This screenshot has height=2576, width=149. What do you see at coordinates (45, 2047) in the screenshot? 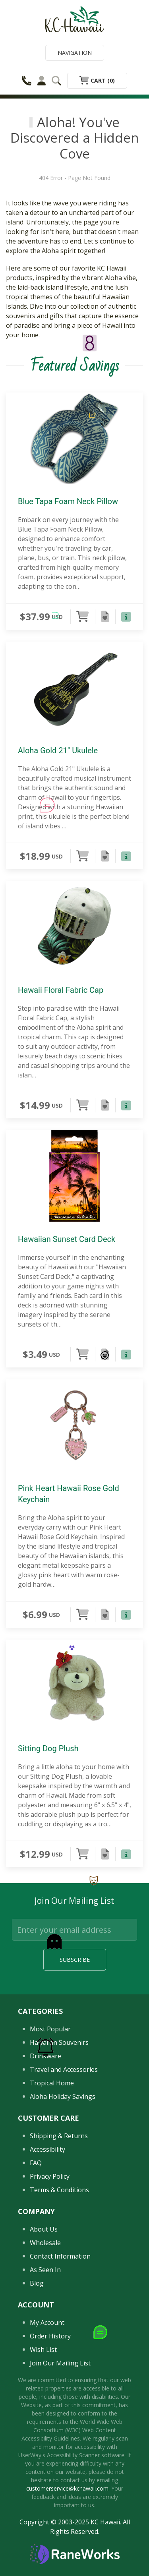
I see `indicates new notifications or alerts` at bounding box center [45, 2047].